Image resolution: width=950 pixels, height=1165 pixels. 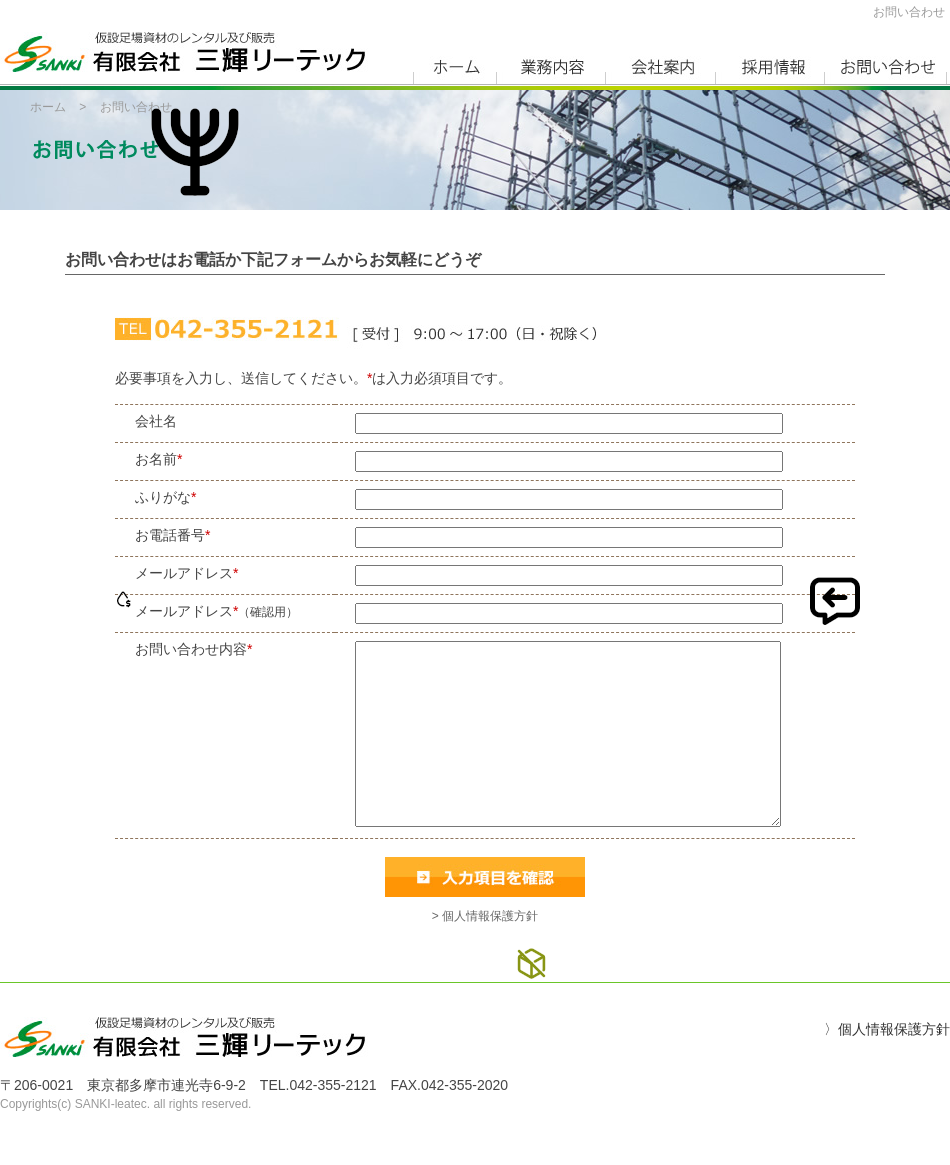 I want to click on view water bill or usage costs, so click(x=123, y=599).